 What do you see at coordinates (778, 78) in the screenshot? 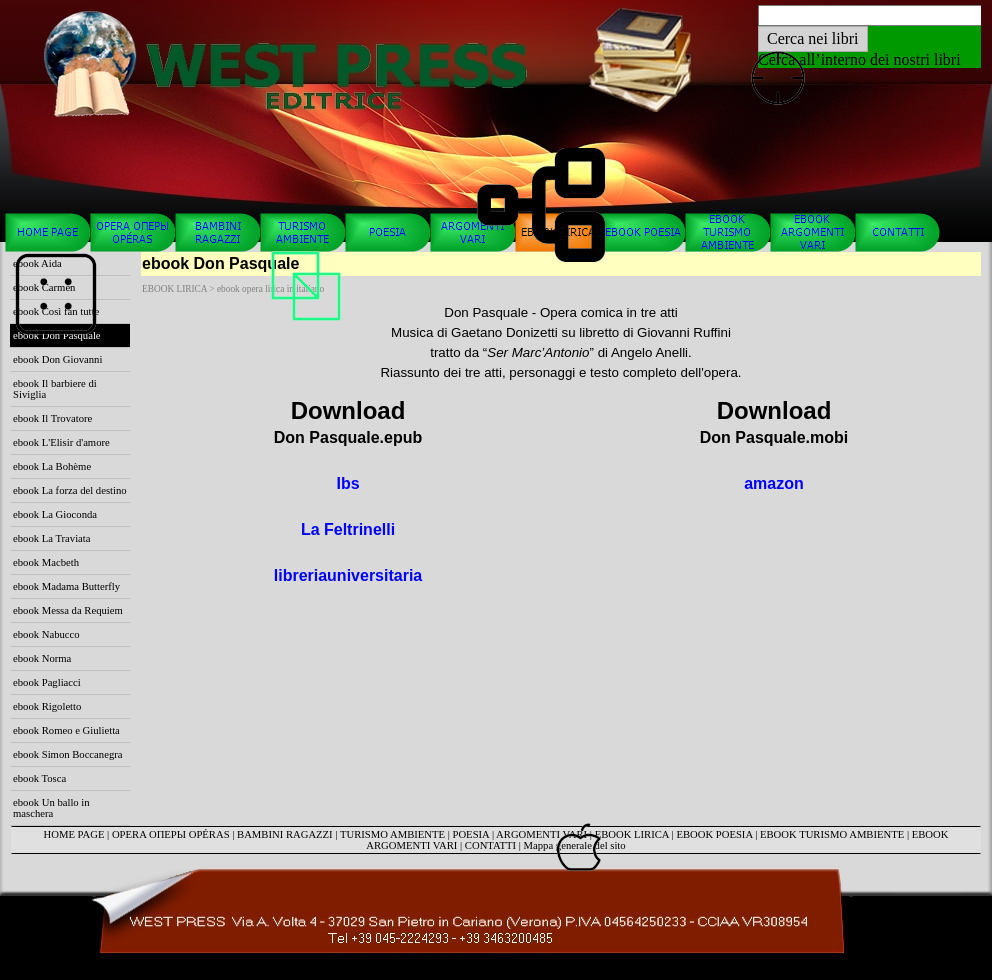
I see `center map on current location` at bounding box center [778, 78].